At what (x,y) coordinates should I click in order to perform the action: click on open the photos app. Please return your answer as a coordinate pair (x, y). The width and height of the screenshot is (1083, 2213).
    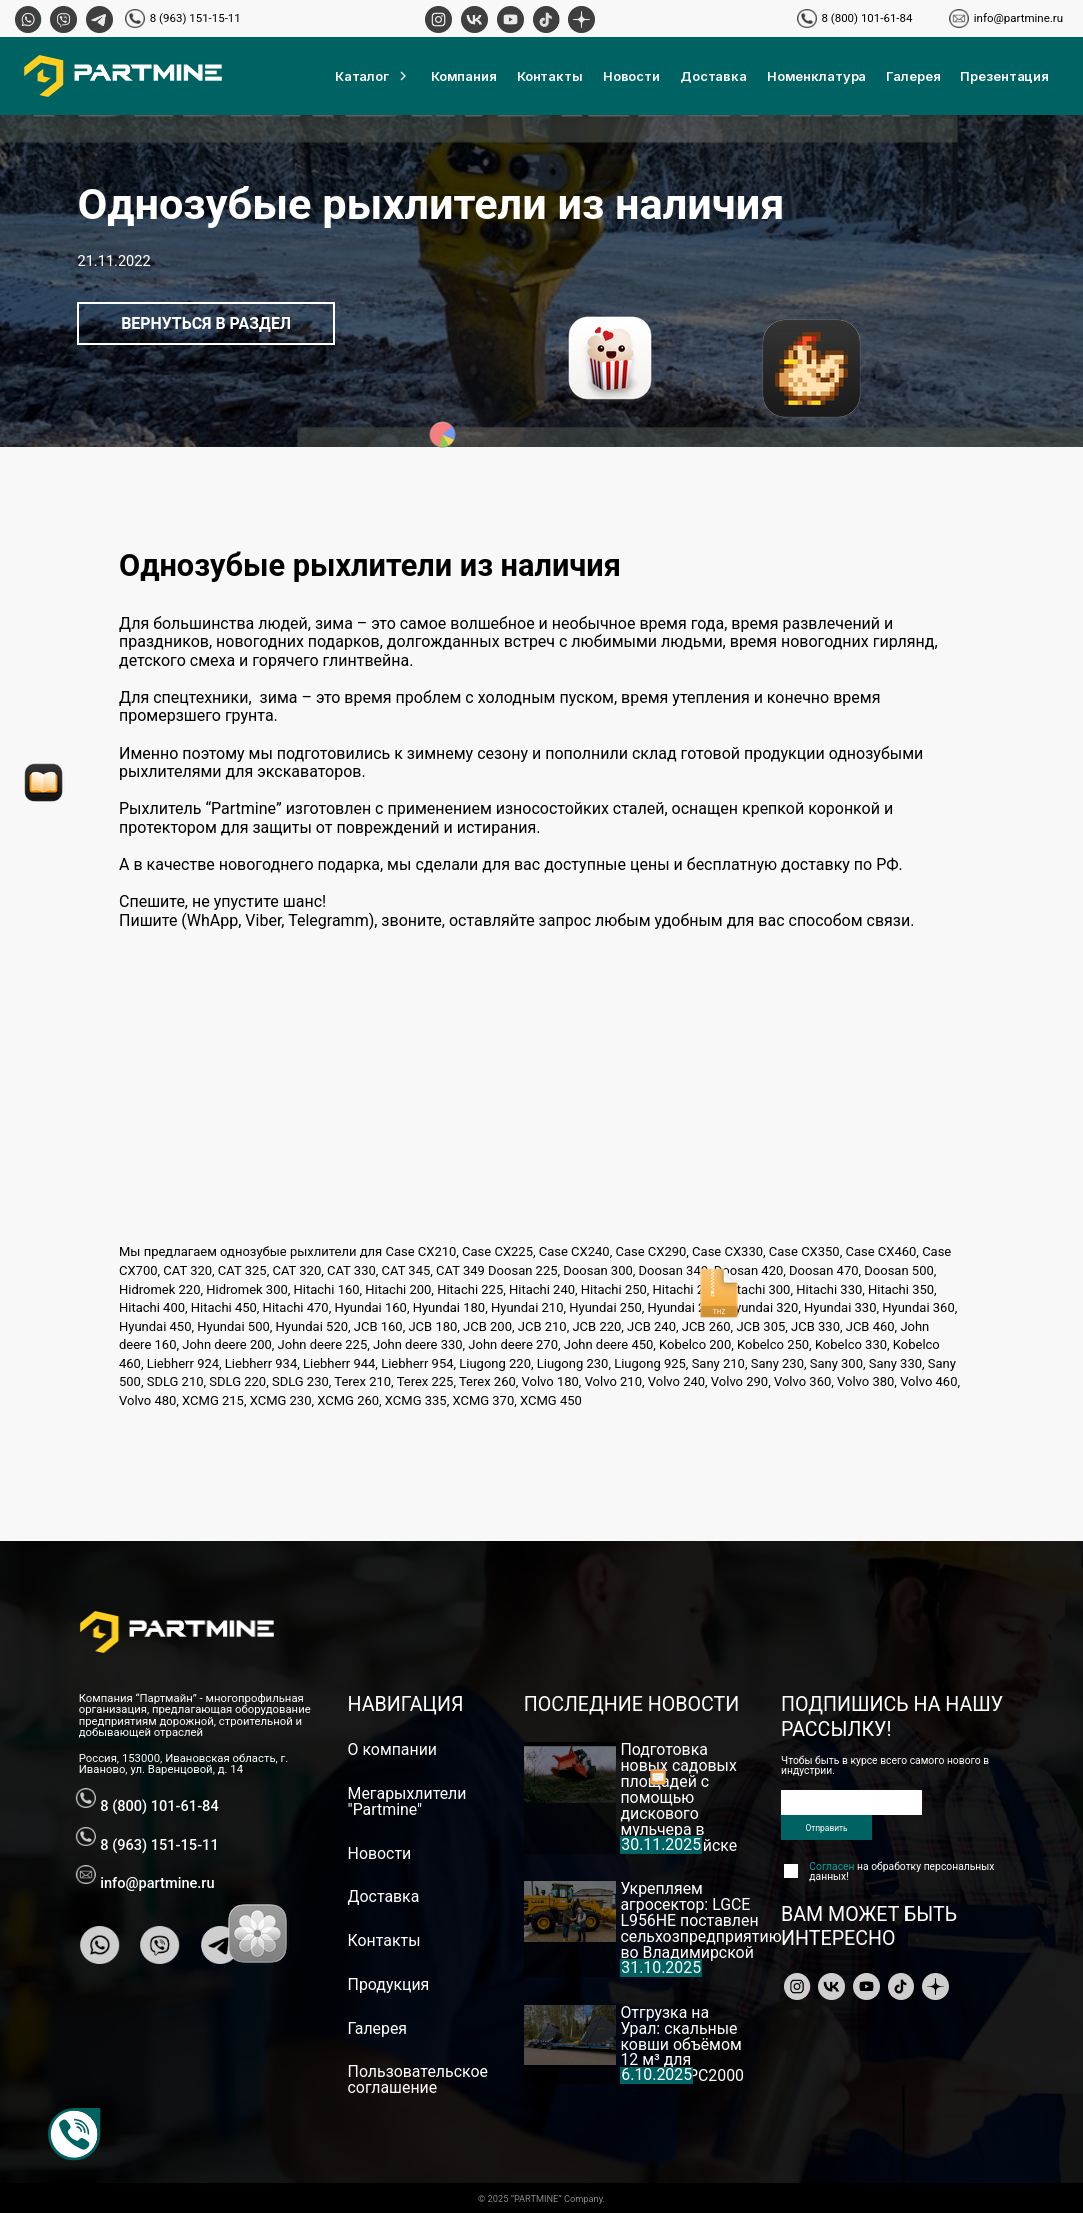
    Looking at the image, I should click on (257, 1933).